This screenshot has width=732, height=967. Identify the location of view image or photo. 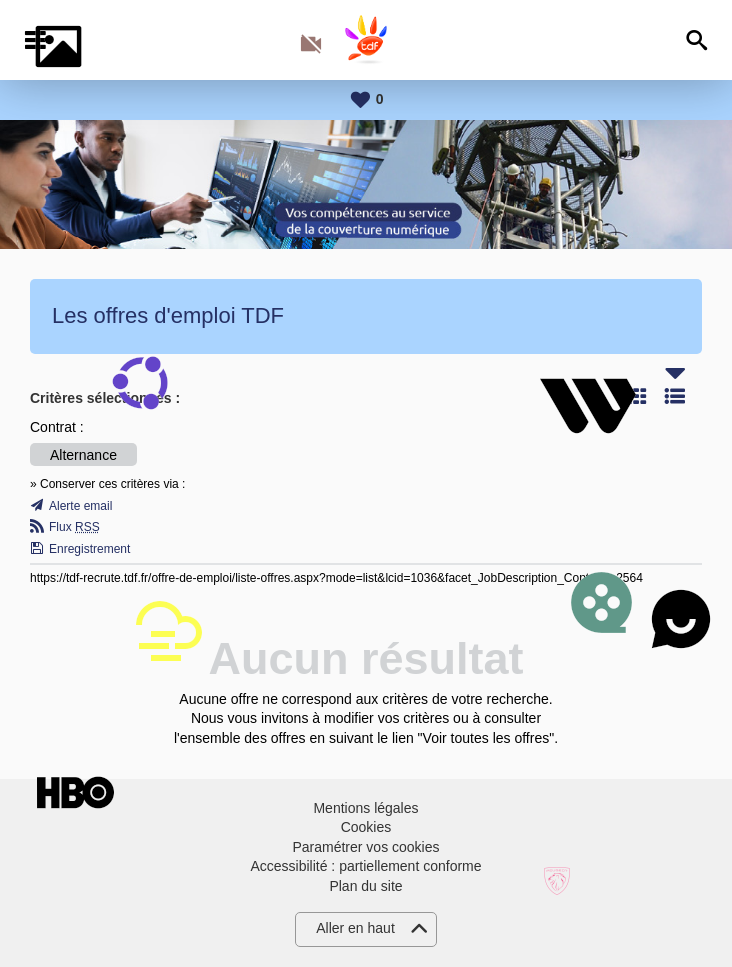
(58, 46).